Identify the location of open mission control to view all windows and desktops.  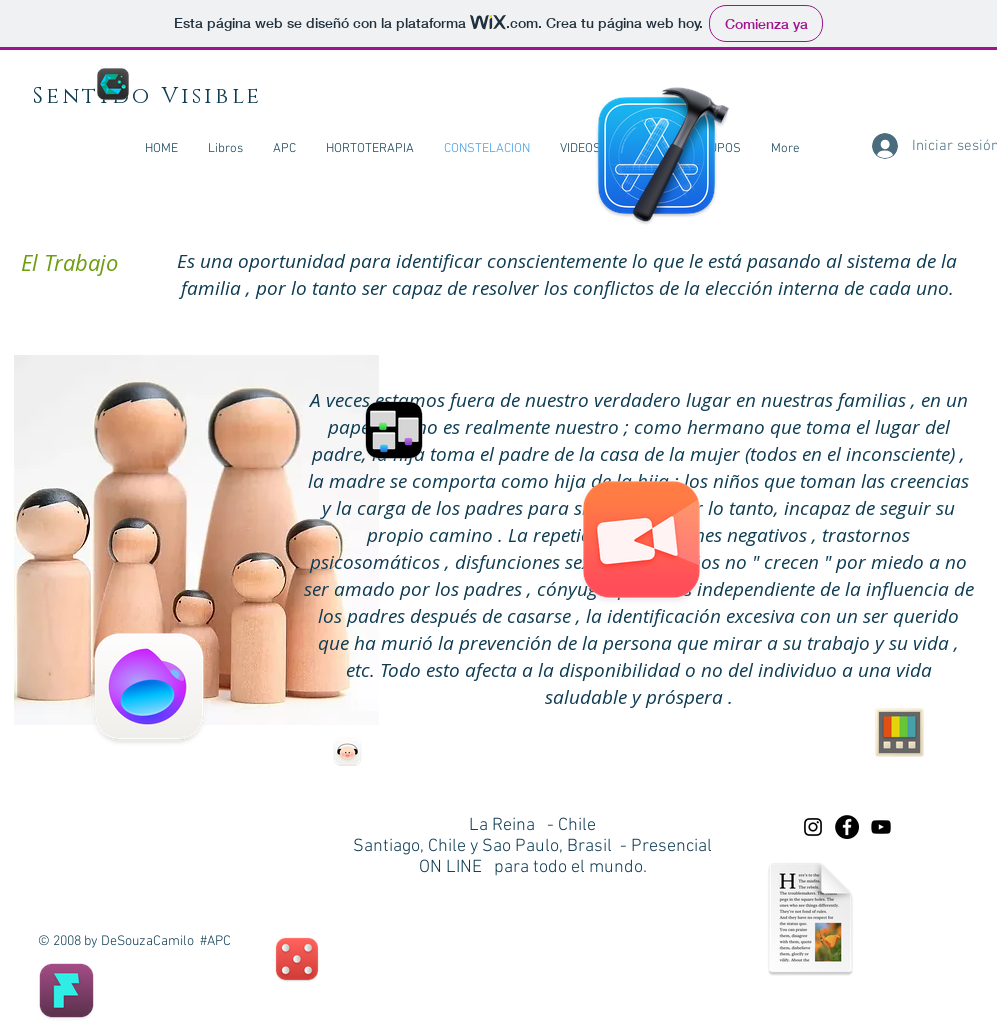
(394, 430).